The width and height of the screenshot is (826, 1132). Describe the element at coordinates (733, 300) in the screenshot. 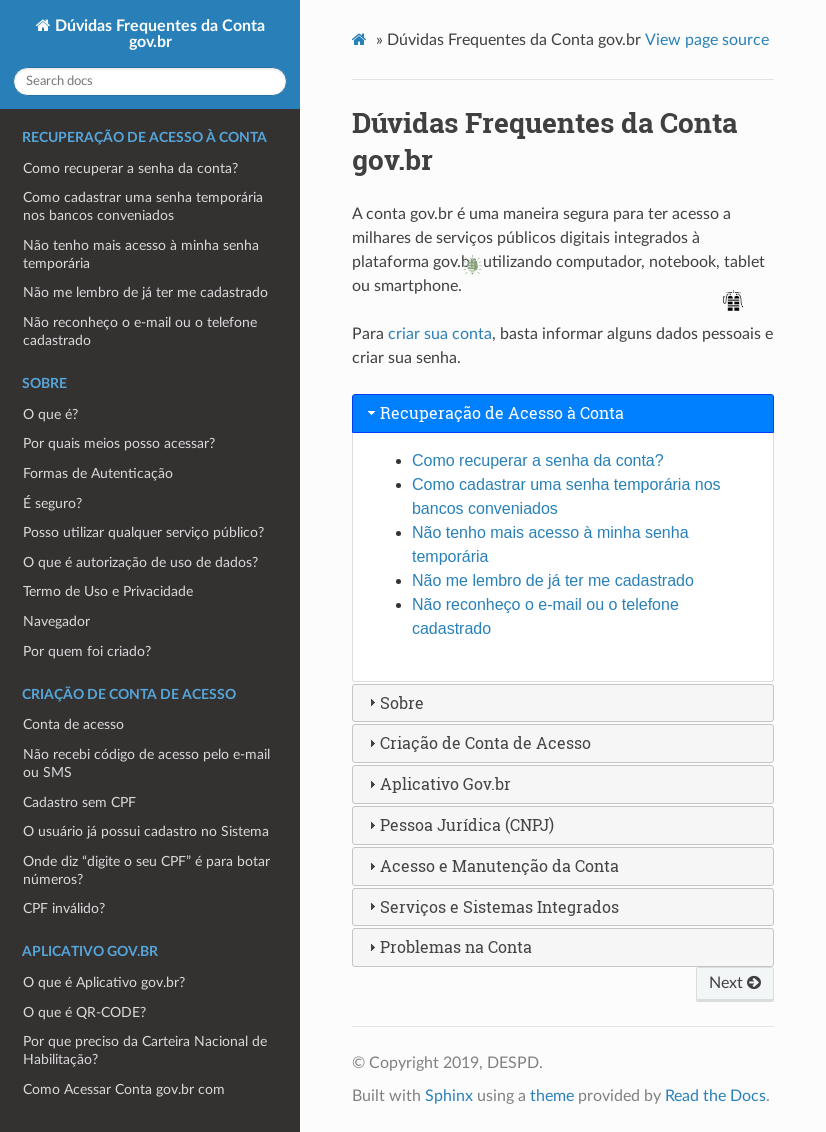

I see `access diving or scuba equipment settings` at that location.